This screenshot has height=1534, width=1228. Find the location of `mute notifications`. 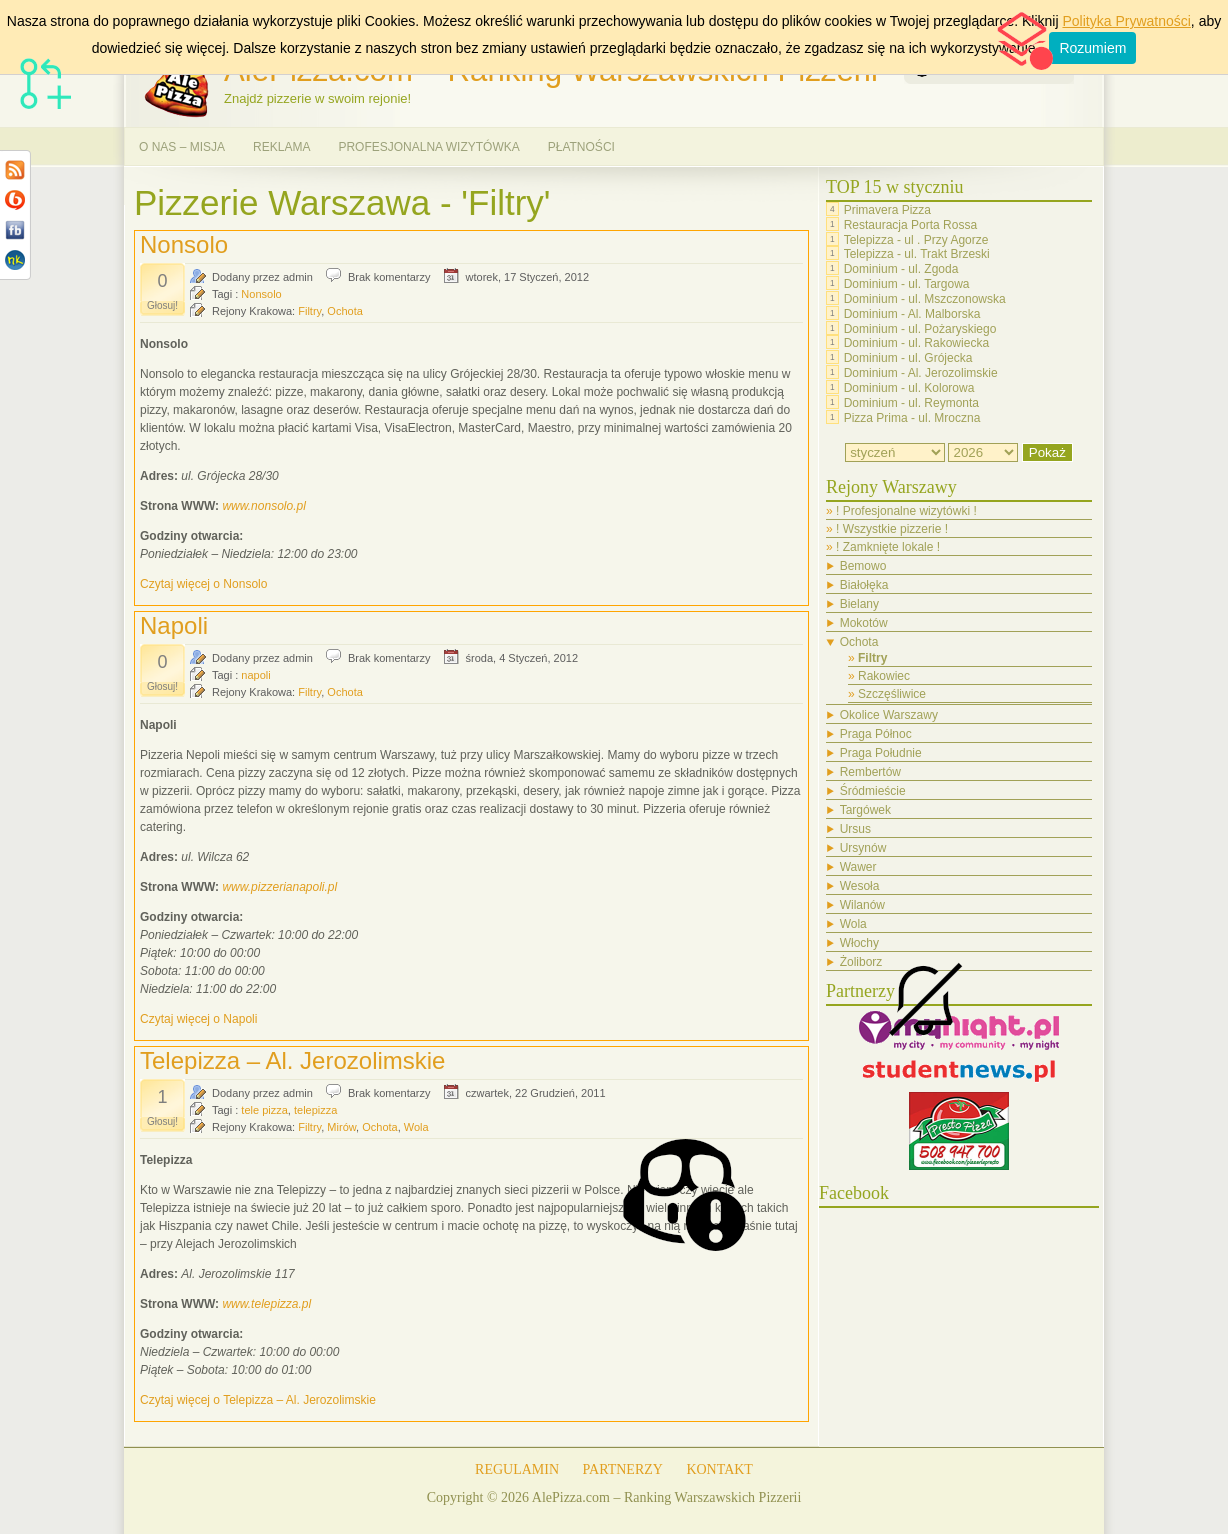

mute notifications is located at coordinates (923, 1000).